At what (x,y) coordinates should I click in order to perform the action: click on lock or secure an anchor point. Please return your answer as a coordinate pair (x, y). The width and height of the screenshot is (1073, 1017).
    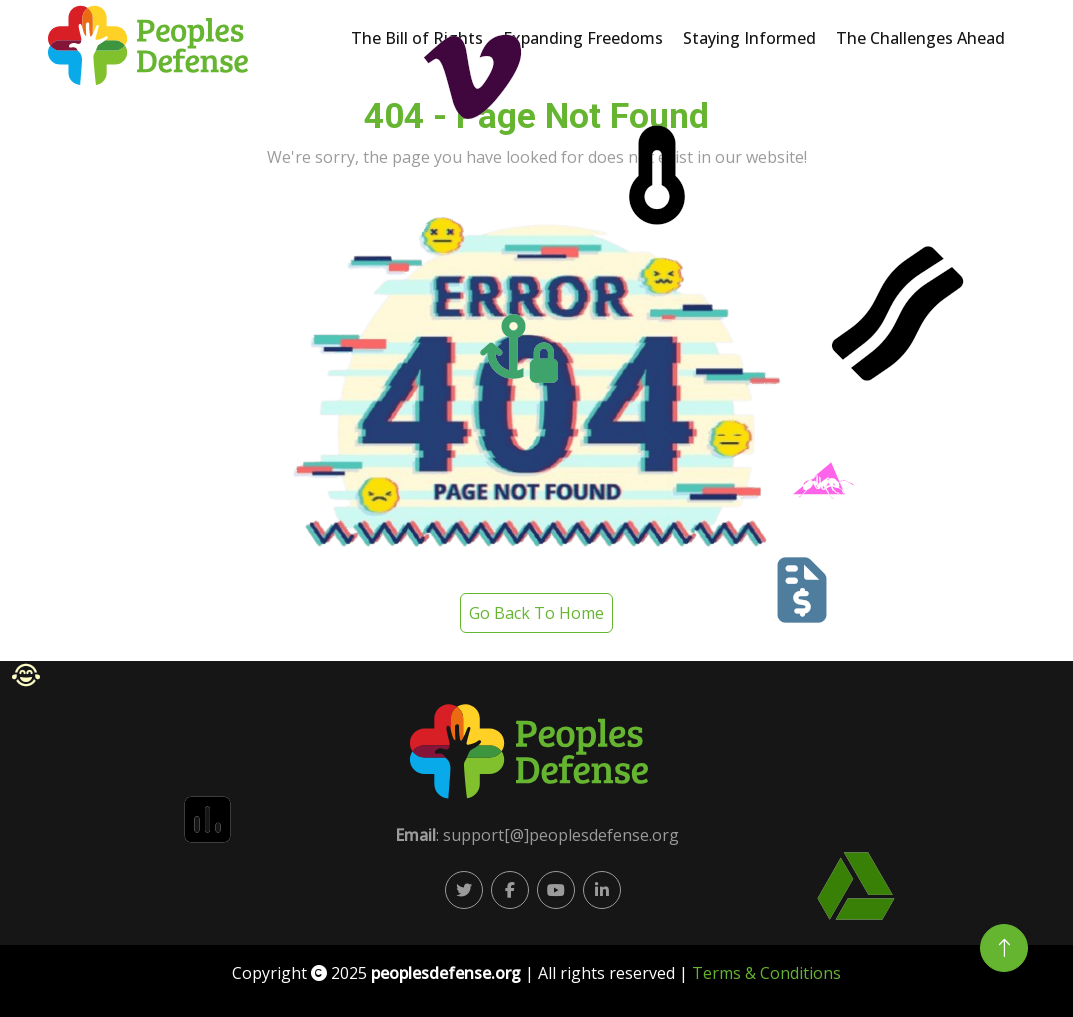
    Looking at the image, I should click on (517, 346).